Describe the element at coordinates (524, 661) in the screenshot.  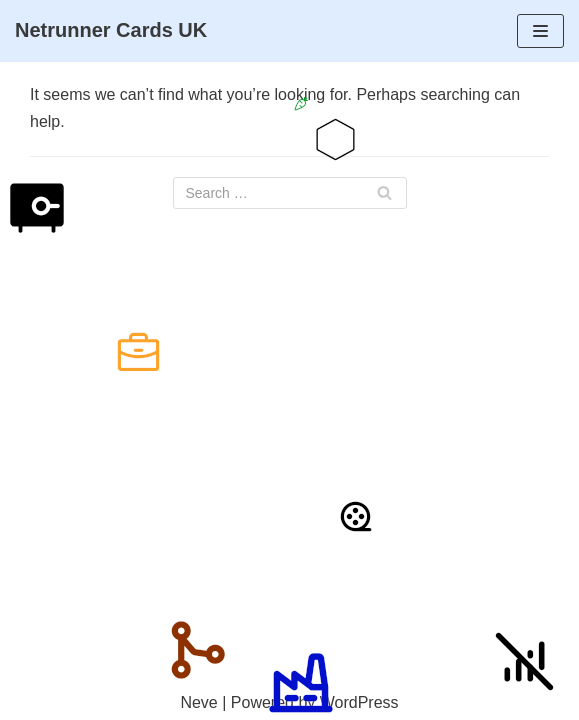
I see `no cellular signal available` at that location.